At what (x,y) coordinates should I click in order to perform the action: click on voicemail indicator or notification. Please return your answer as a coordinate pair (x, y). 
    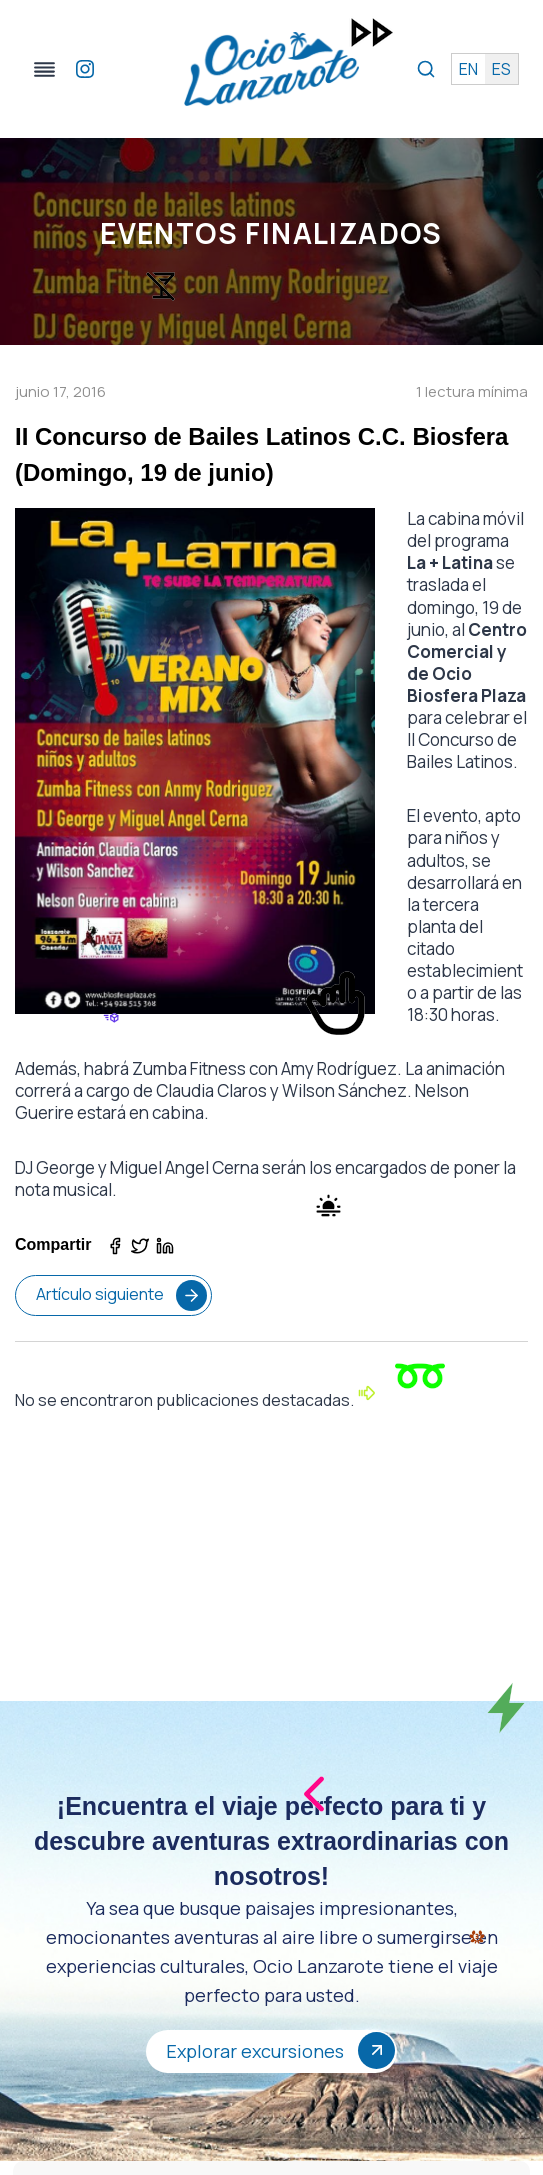
    Looking at the image, I should click on (420, 1376).